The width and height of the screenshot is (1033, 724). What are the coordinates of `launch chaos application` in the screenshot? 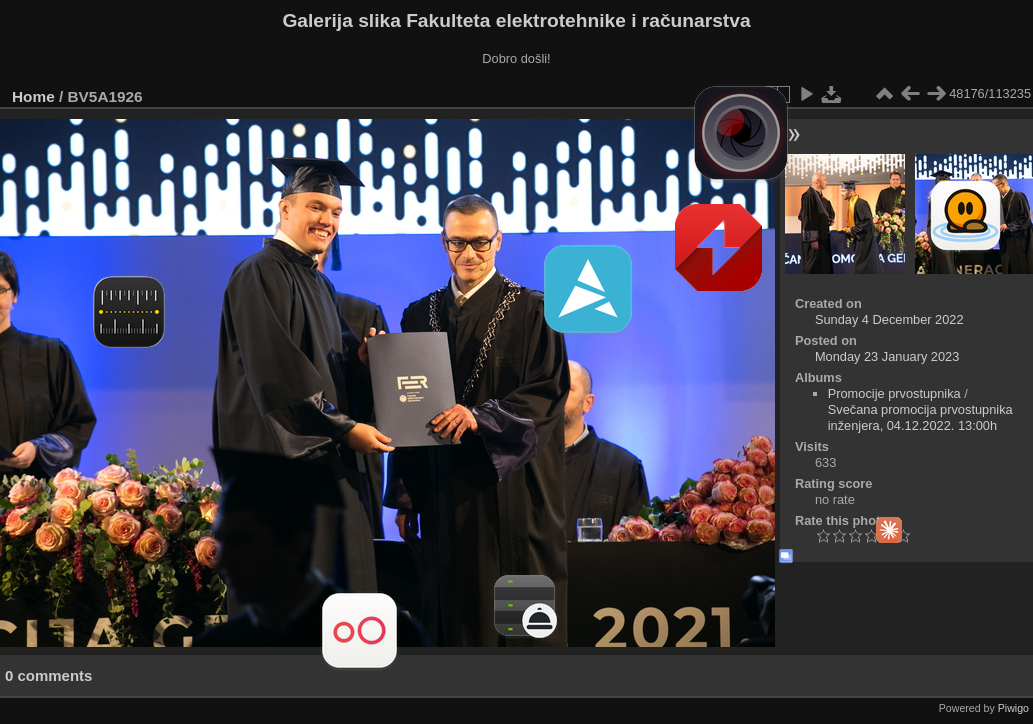 It's located at (718, 247).